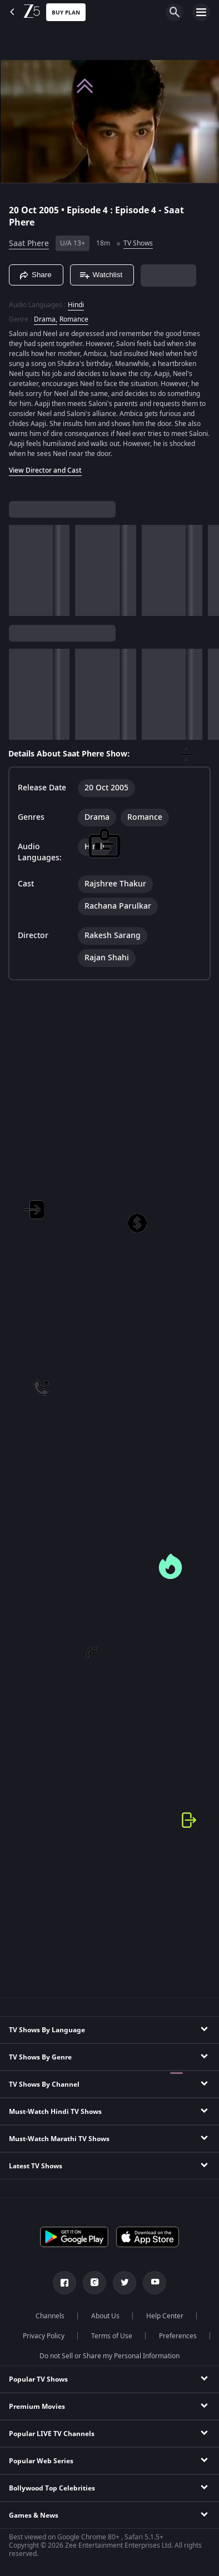 The image size is (219, 2576). Describe the element at coordinates (137, 1223) in the screenshot. I see `view account balance or financial information` at that location.